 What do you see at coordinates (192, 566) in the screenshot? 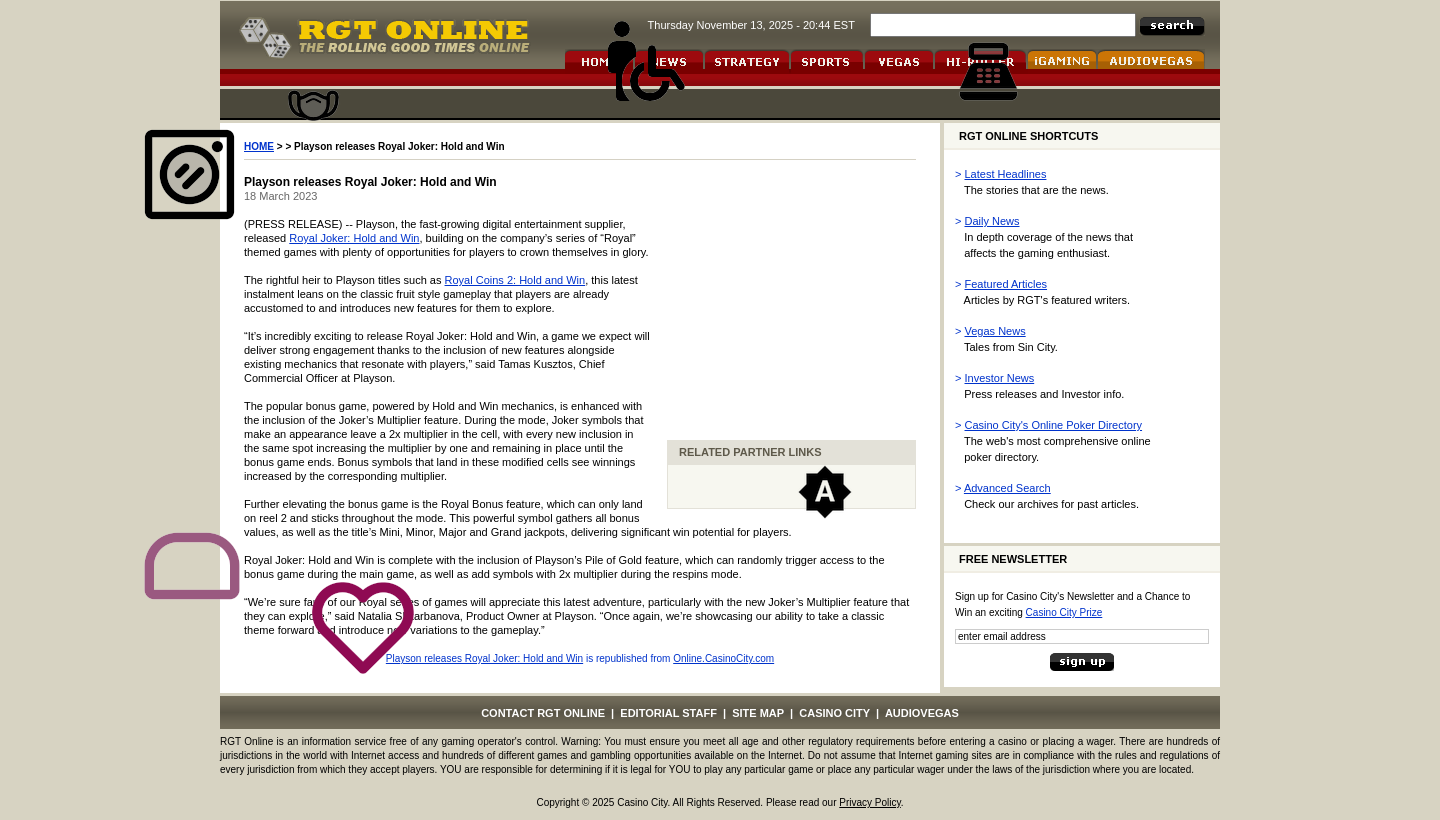
I see `indicates a tab or panel header element` at bounding box center [192, 566].